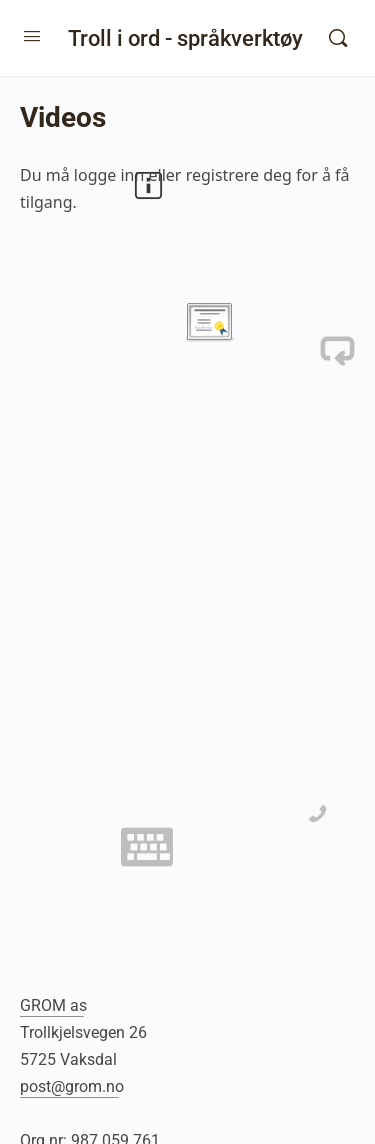 This screenshot has height=1144, width=375. What do you see at coordinates (209, 322) in the screenshot?
I see `indicates a certificate or credential file` at bounding box center [209, 322].